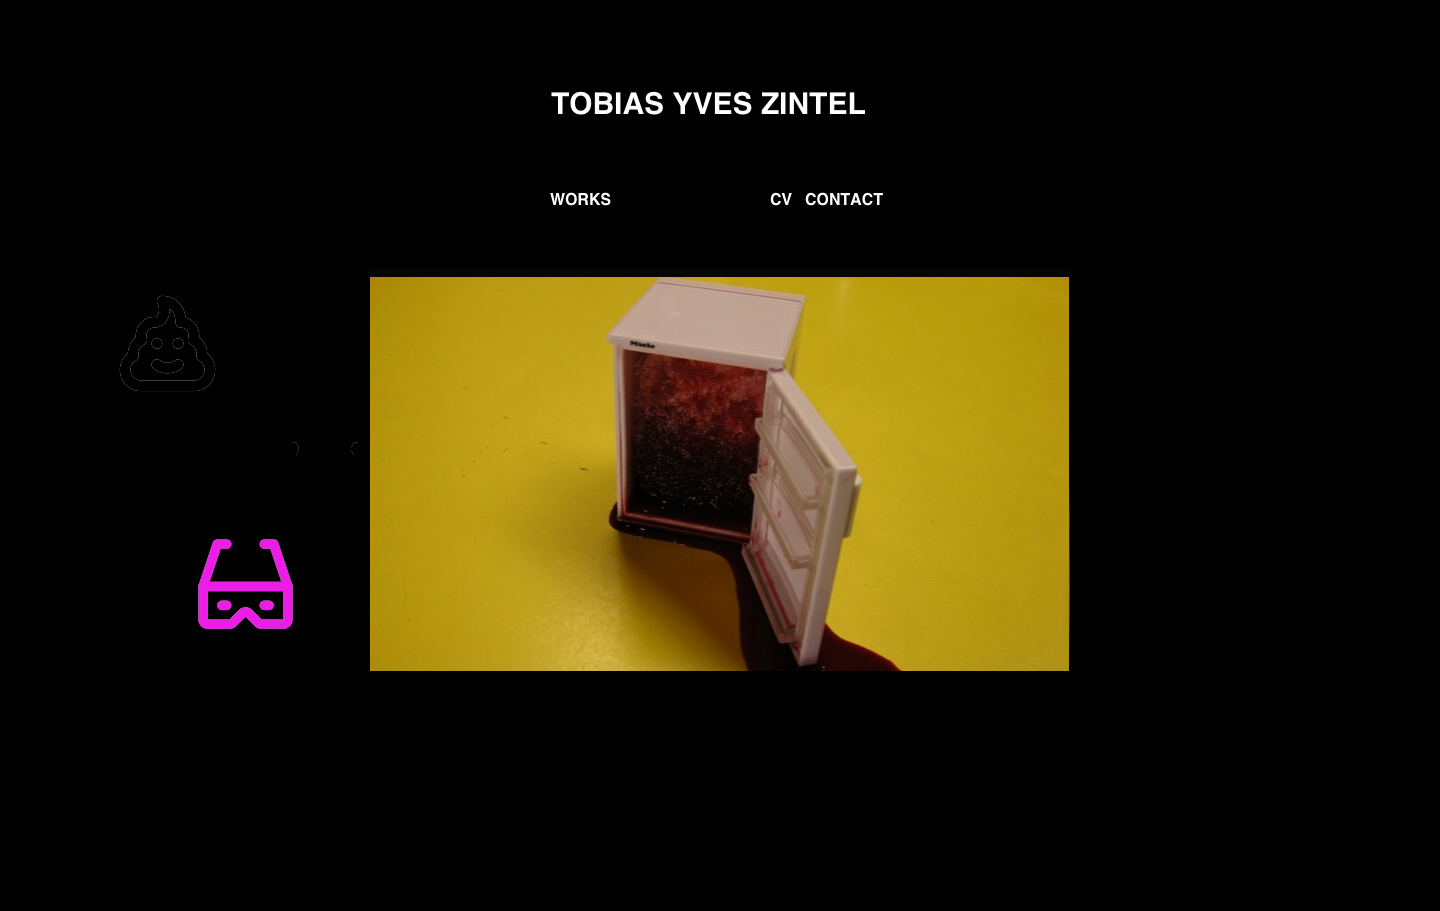  I want to click on enable 3D viewing mode, so click(245, 586).